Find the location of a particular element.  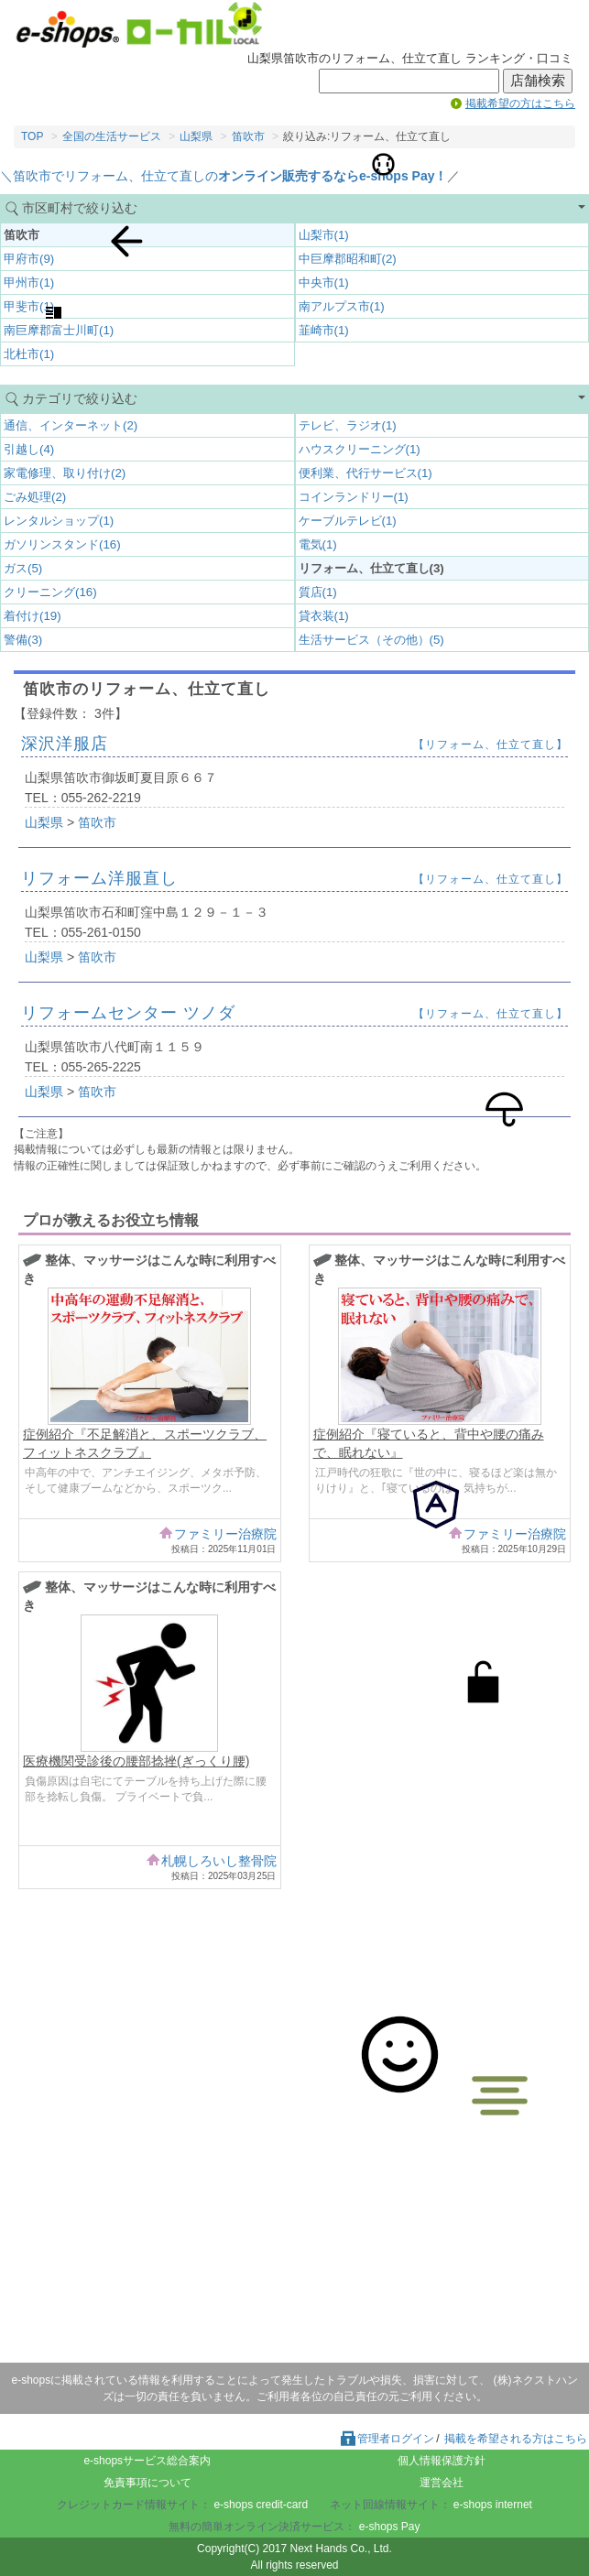

go back to the previous screen is located at coordinates (126, 241).